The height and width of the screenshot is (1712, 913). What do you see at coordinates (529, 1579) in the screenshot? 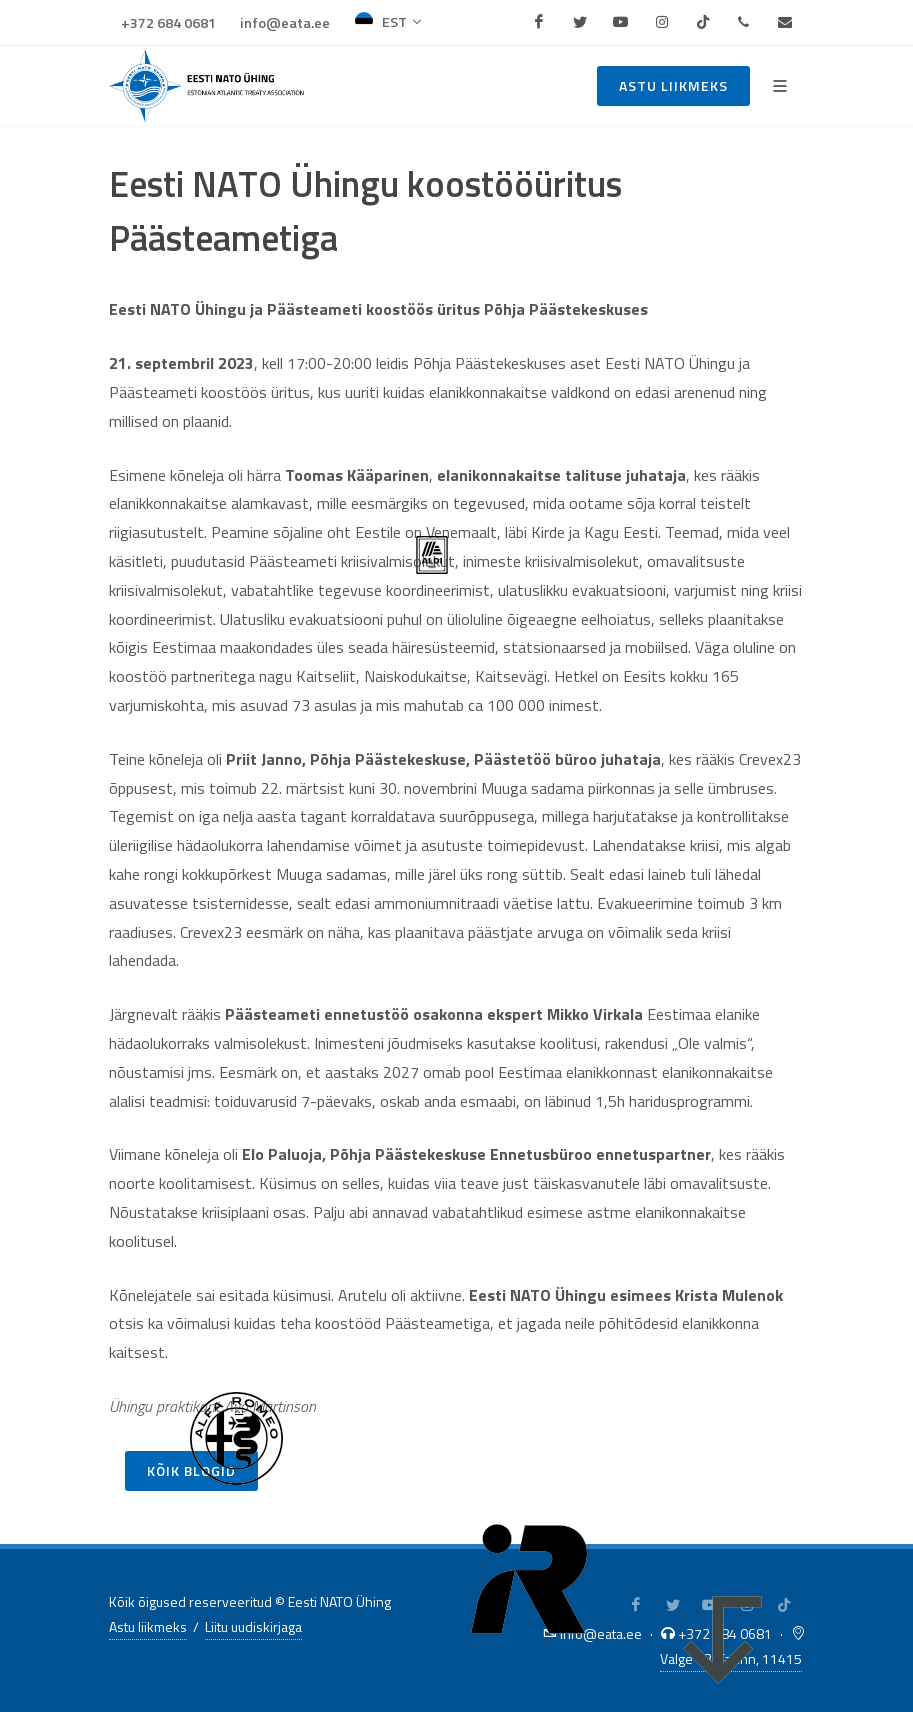
I see `open the iRobot app` at bounding box center [529, 1579].